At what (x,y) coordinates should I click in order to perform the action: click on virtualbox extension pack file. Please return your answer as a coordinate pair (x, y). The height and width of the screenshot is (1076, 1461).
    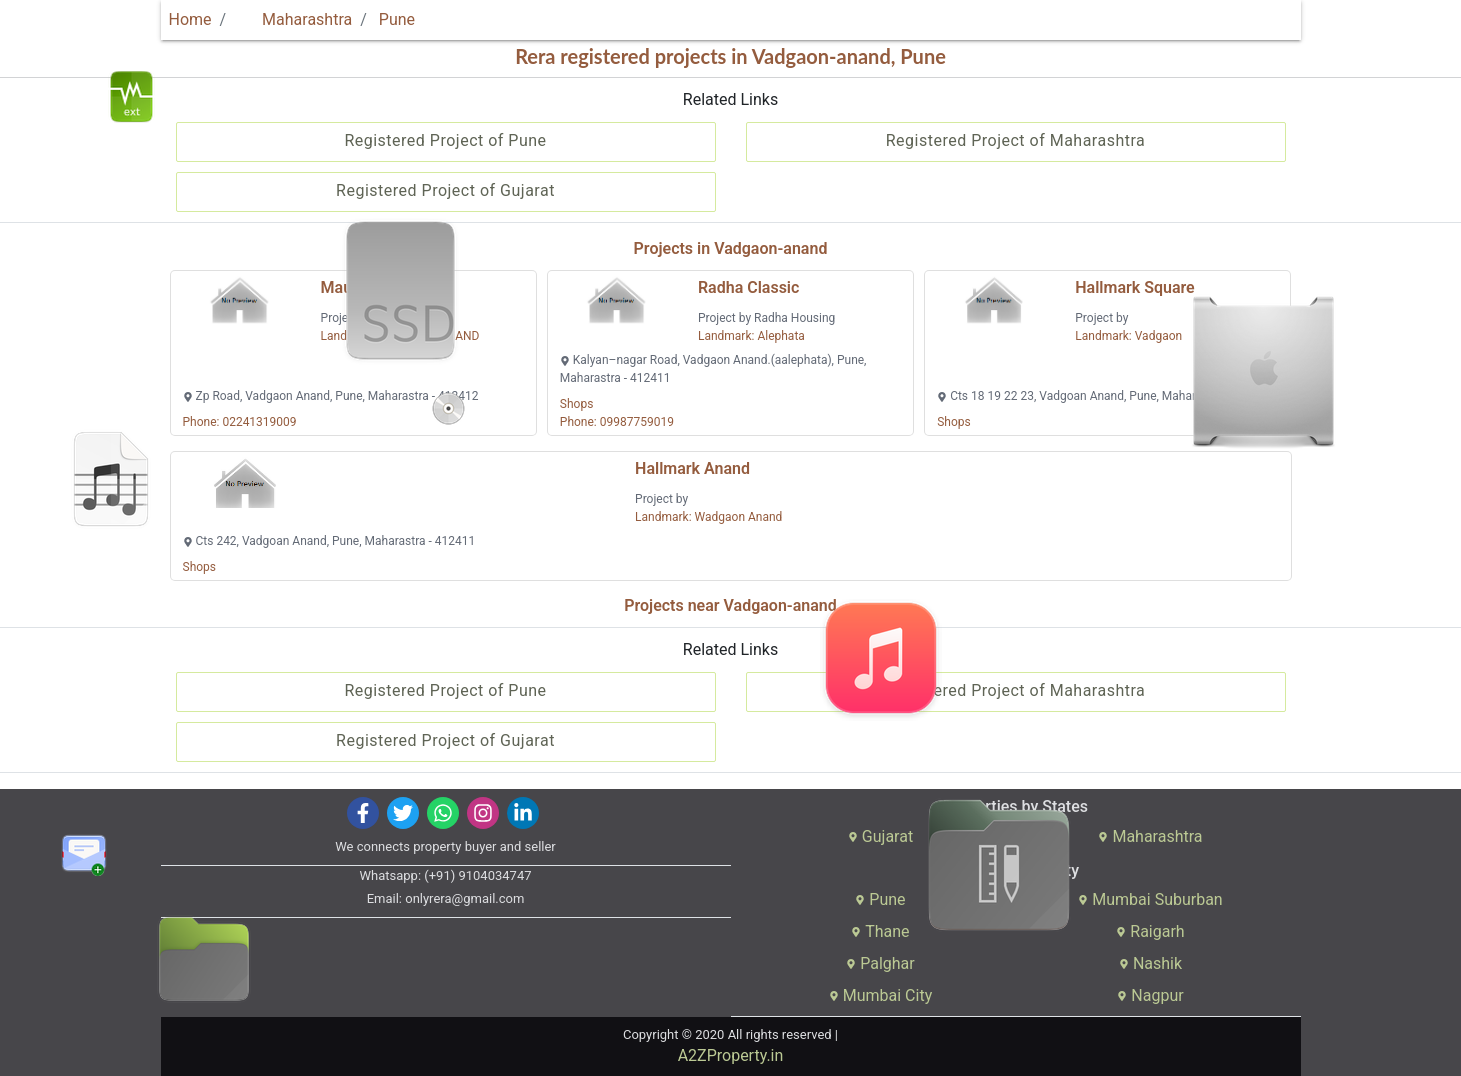
    Looking at the image, I should click on (131, 96).